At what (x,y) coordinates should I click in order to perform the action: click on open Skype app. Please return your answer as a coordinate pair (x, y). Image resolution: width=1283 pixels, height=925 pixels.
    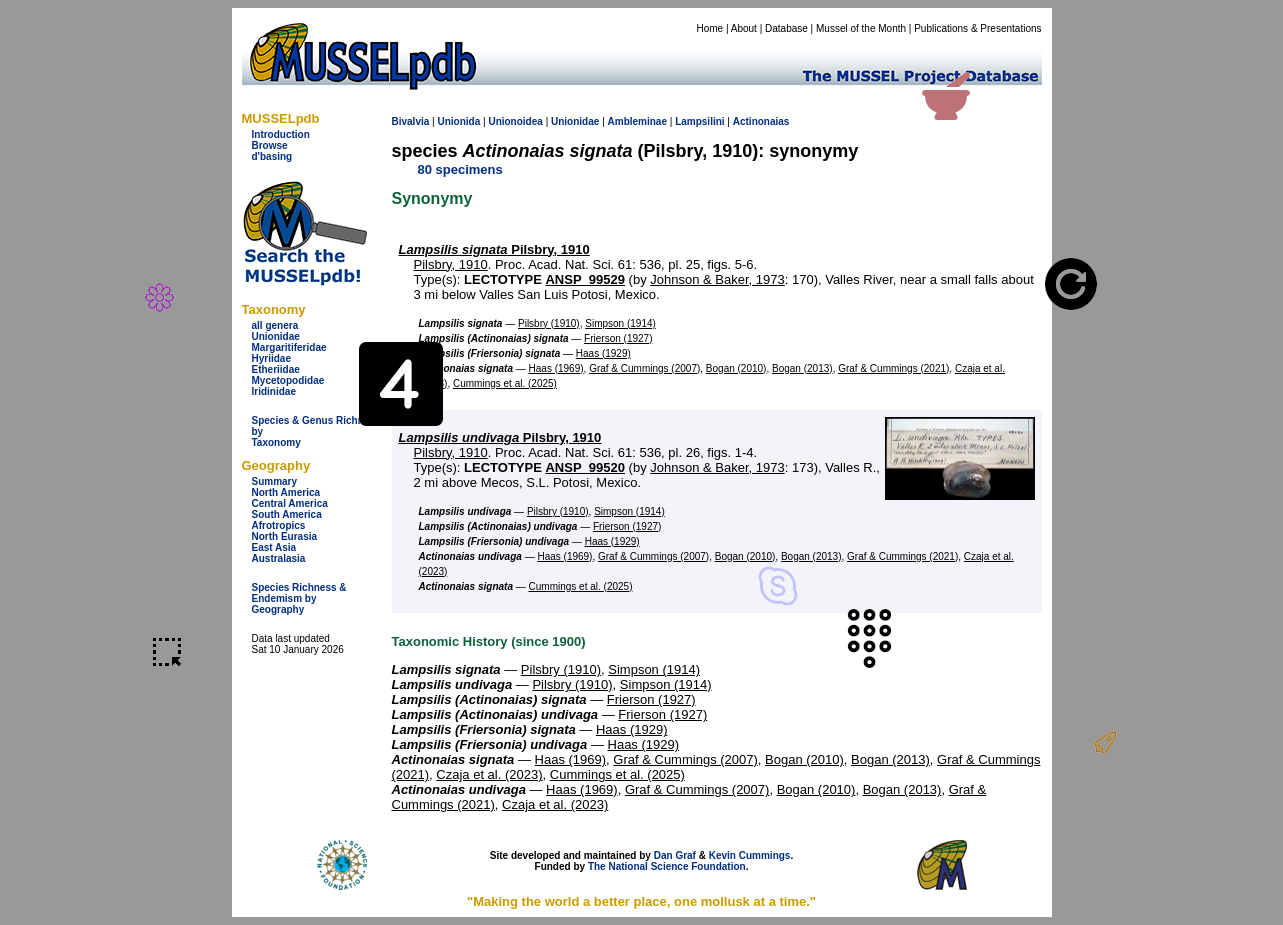
    Looking at the image, I should click on (778, 586).